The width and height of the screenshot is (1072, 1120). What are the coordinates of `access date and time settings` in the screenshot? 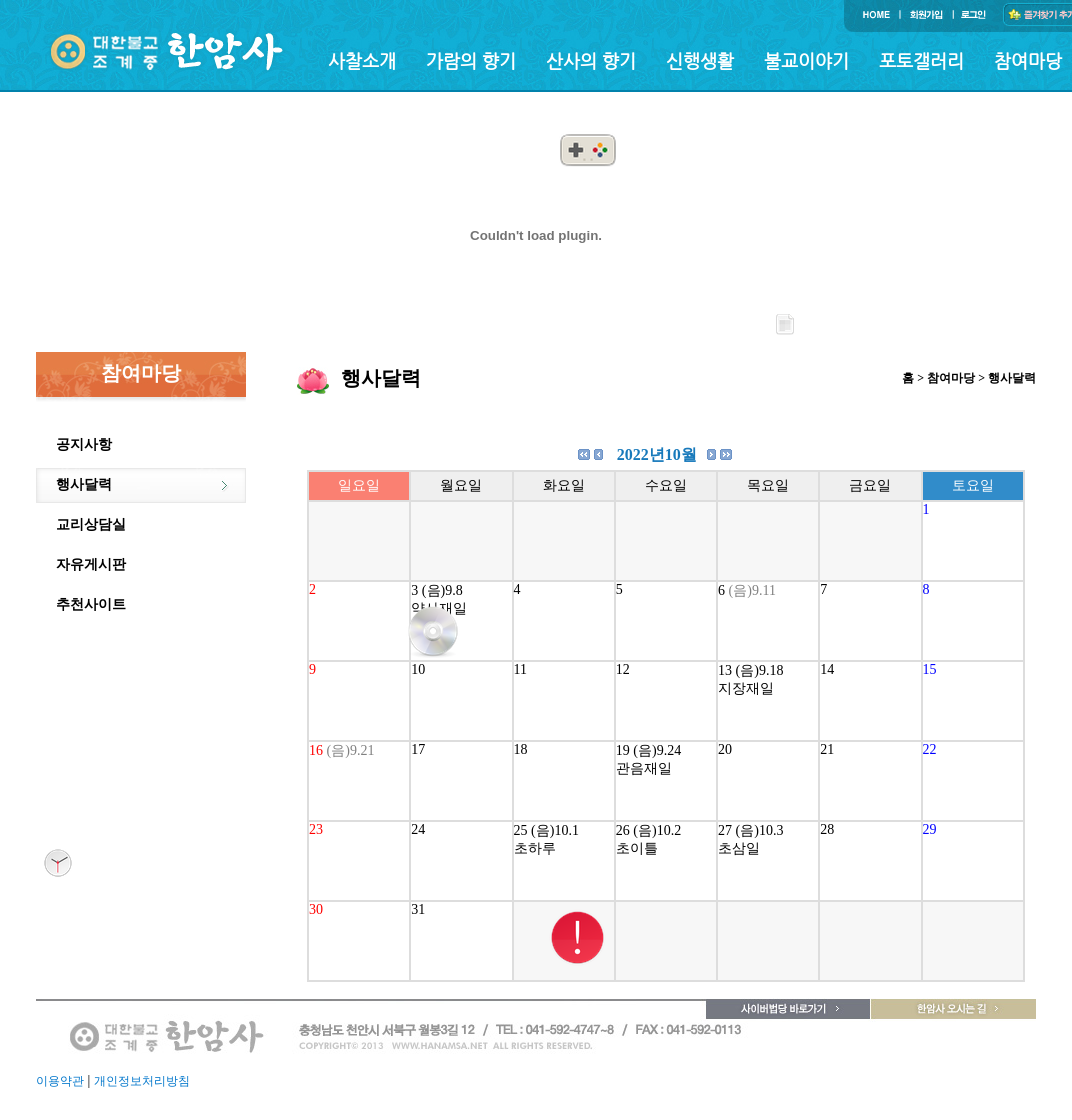 It's located at (58, 863).